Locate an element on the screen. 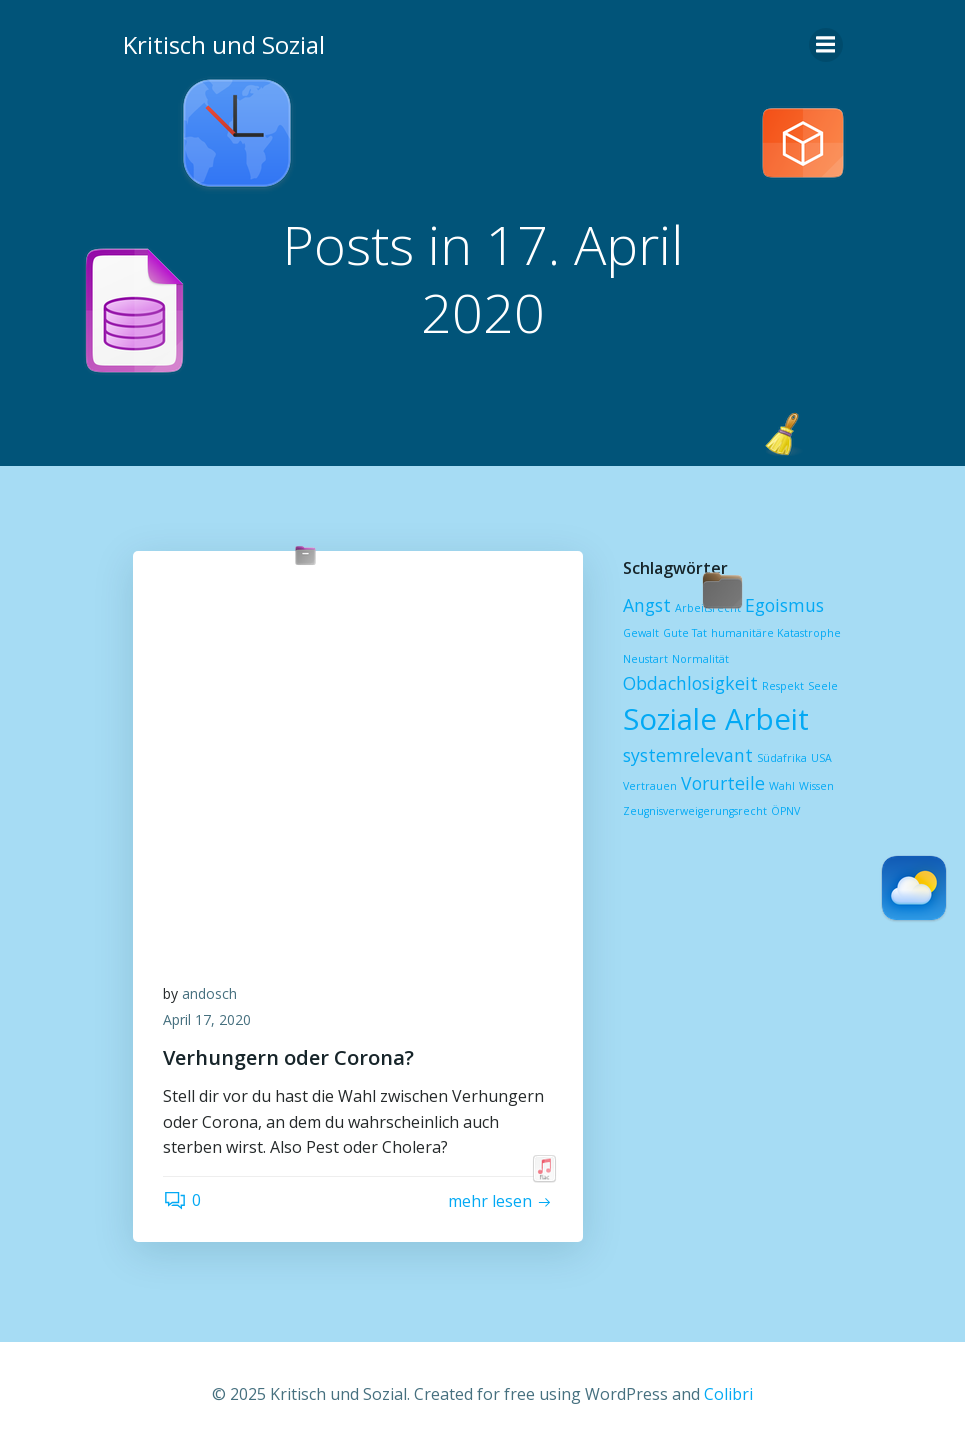 Image resolution: width=965 pixels, height=1448 pixels. a flac audio file is located at coordinates (544, 1168).